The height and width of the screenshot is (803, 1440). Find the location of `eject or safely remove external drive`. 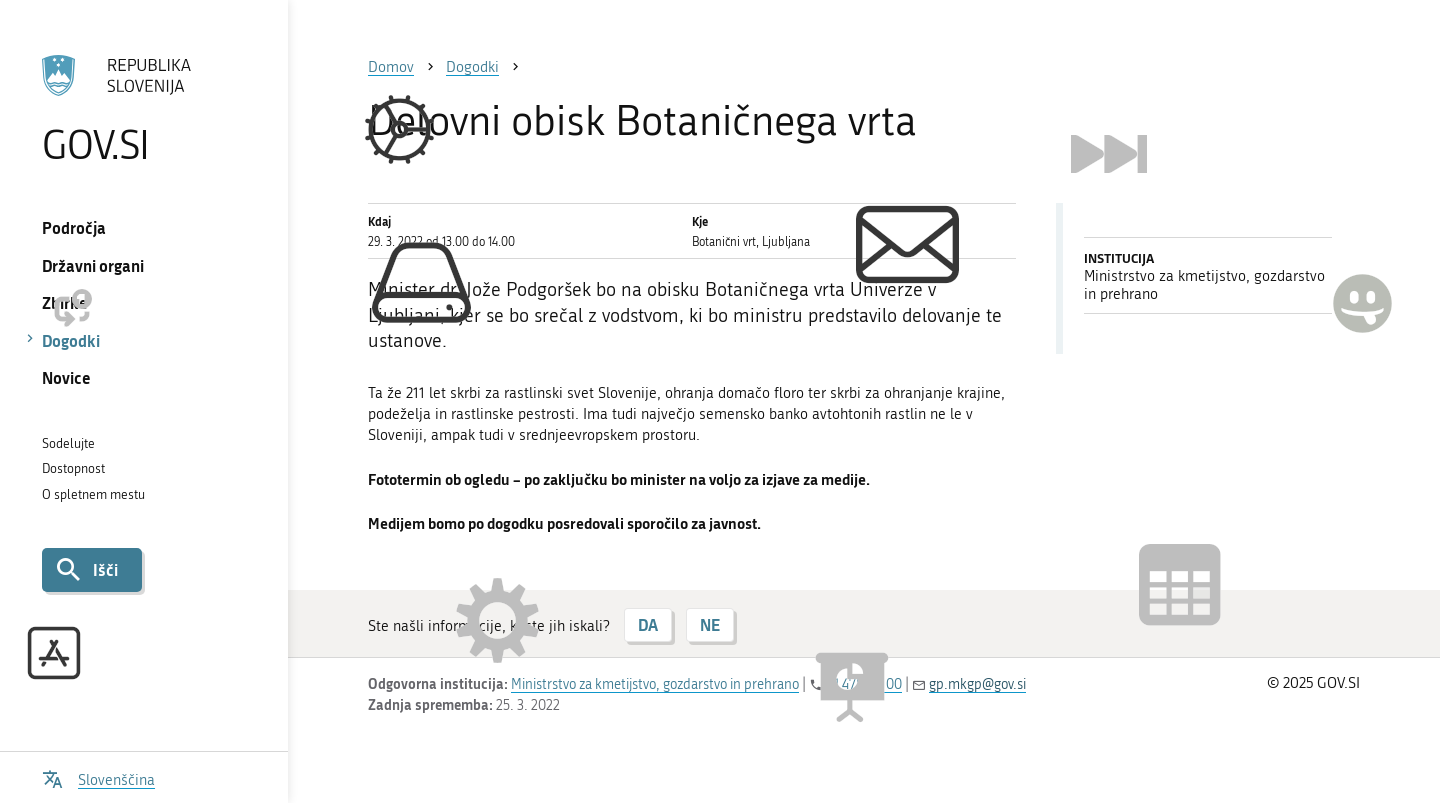

eject or safely remove external drive is located at coordinates (421, 279).